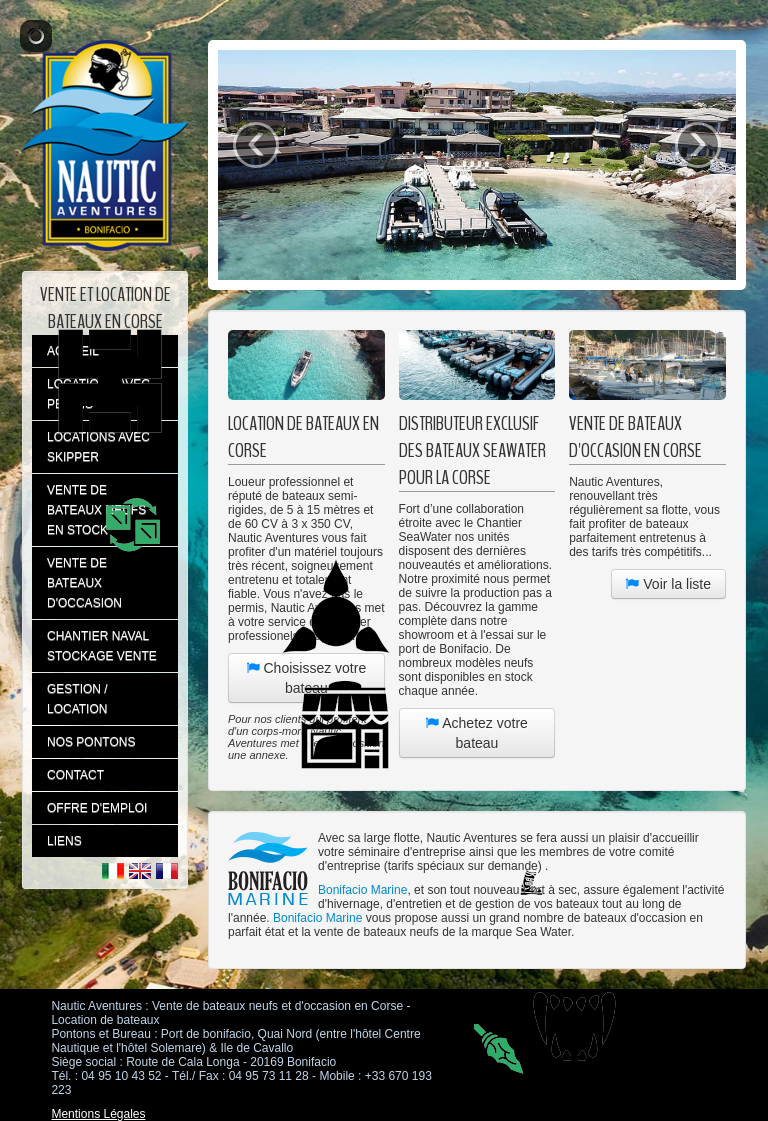 Image resolution: width=768 pixels, height=1121 pixels. What do you see at coordinates (531, 882) in the screenshot?
I see `browse ski equipment or gear` at bounding box center [531, 882].